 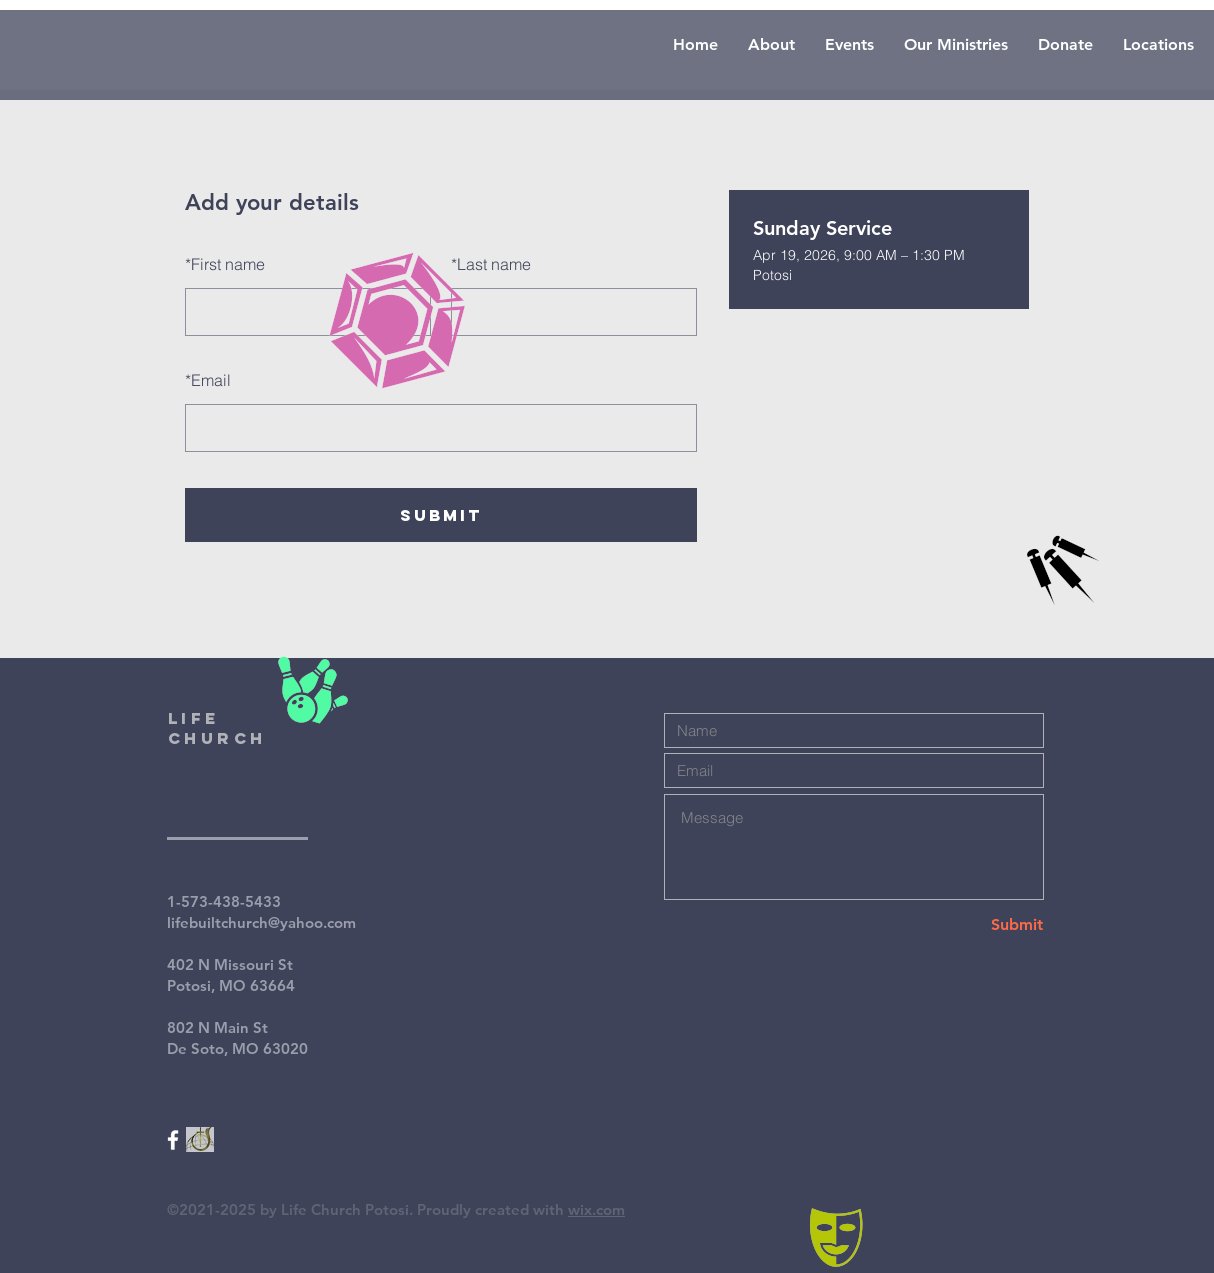 I want to click on indicates a strike in a bowling game, so click(x=313, y=690).